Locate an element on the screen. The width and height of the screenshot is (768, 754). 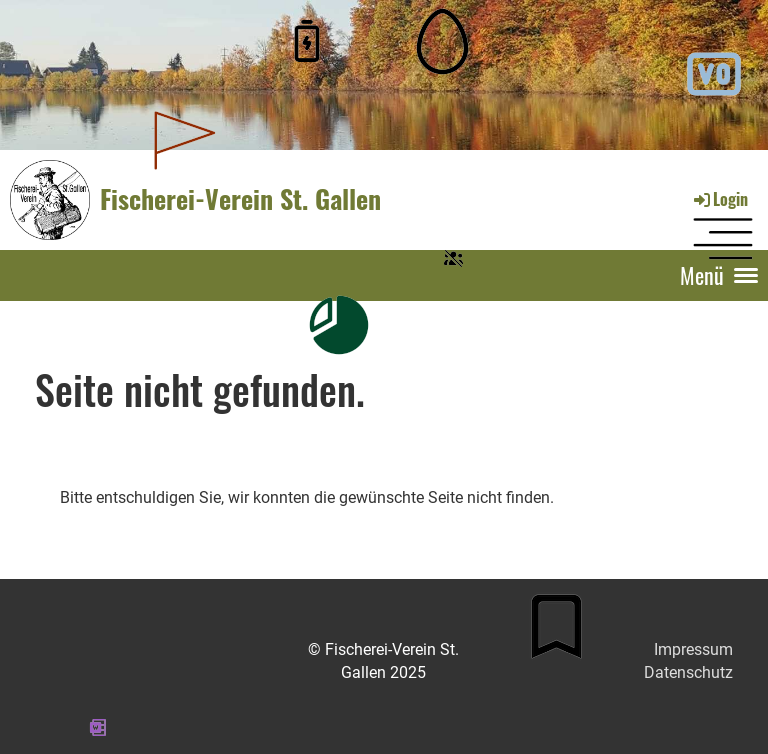
open Microsoft Word is located at coordinates (98, 727).